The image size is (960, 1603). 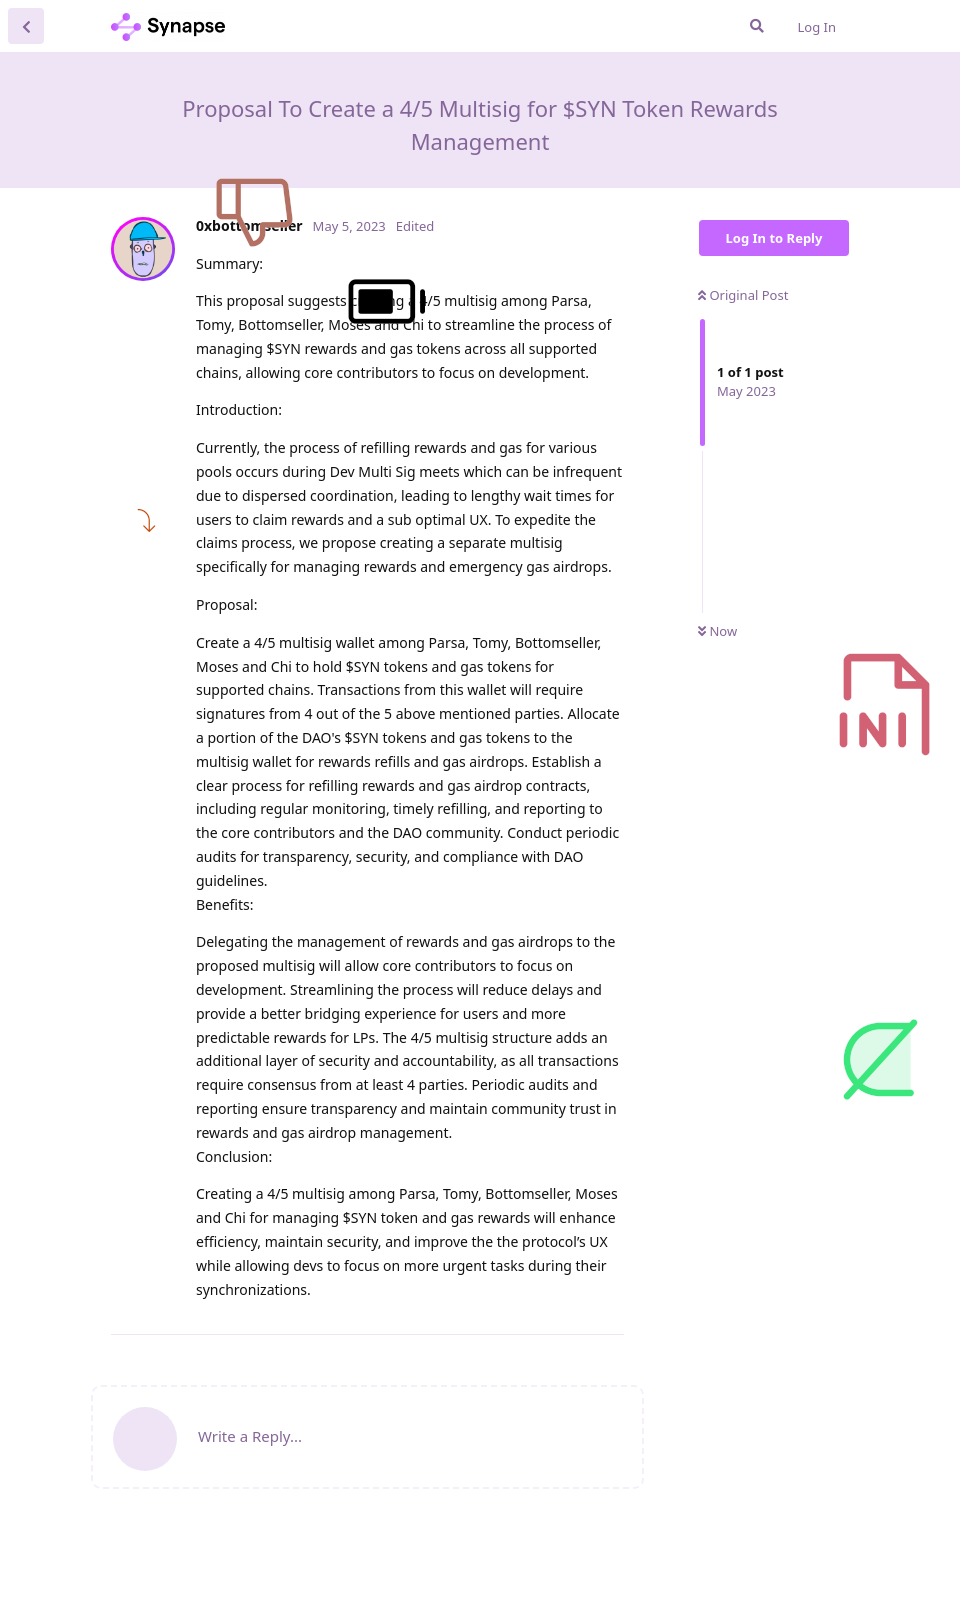 I want to click on redirect content or flow downward, so click(x=146, y=520).